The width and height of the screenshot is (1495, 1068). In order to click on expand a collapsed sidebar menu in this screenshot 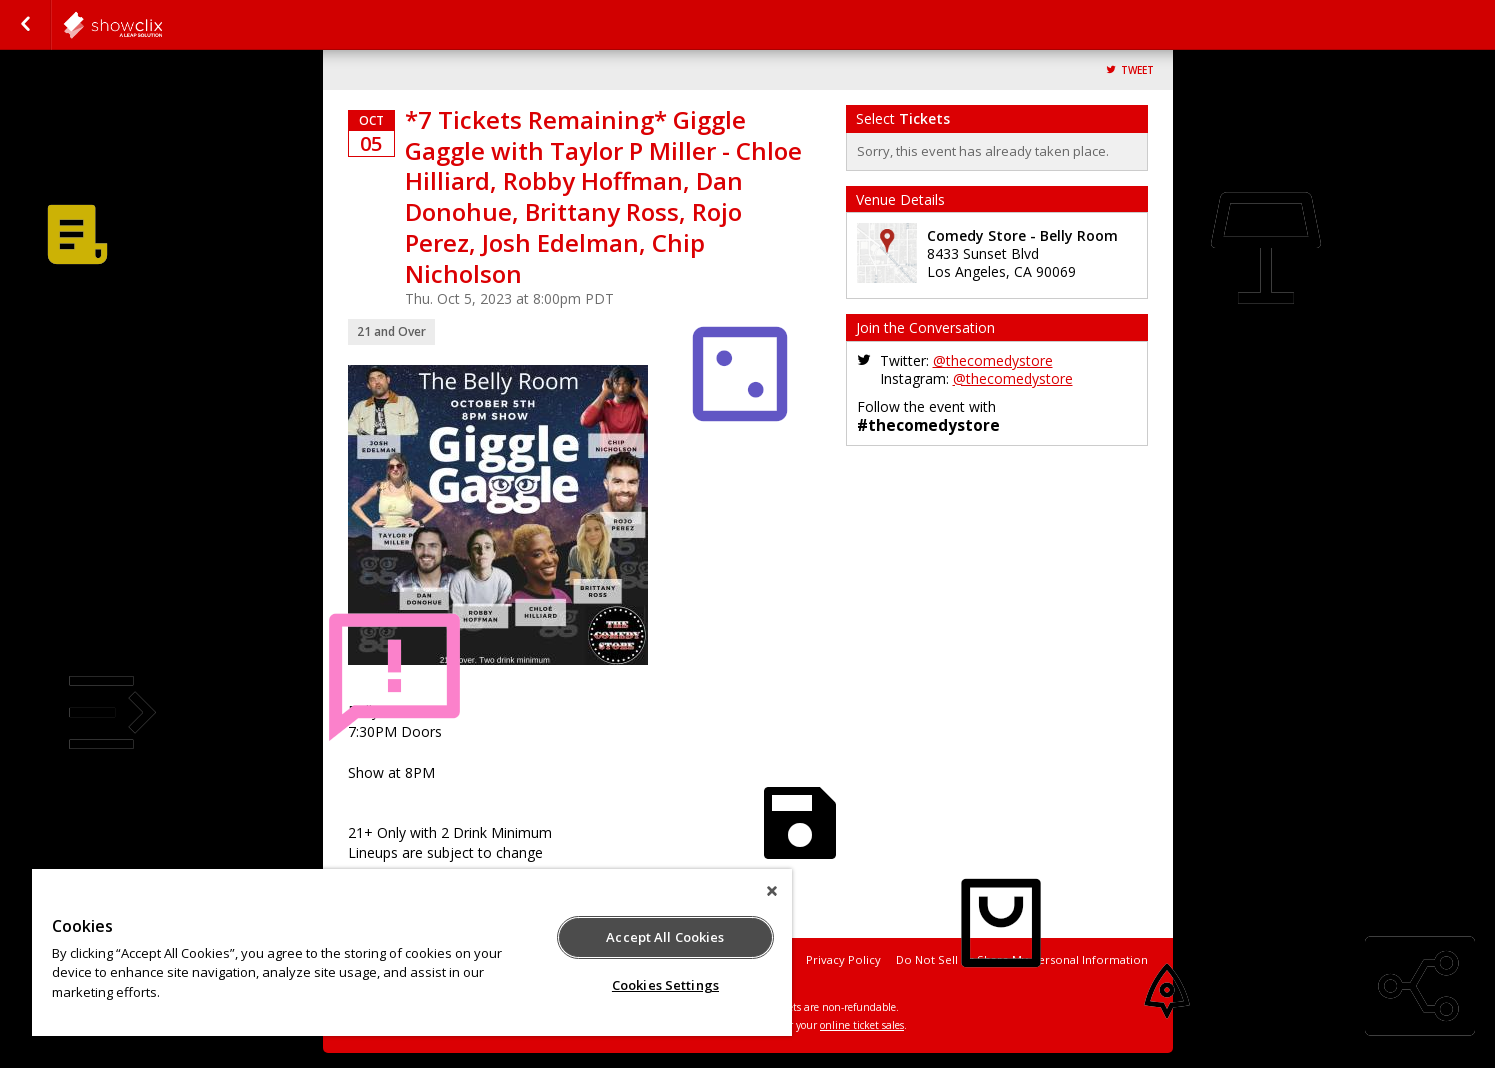, I will do `click(110, 712)`.